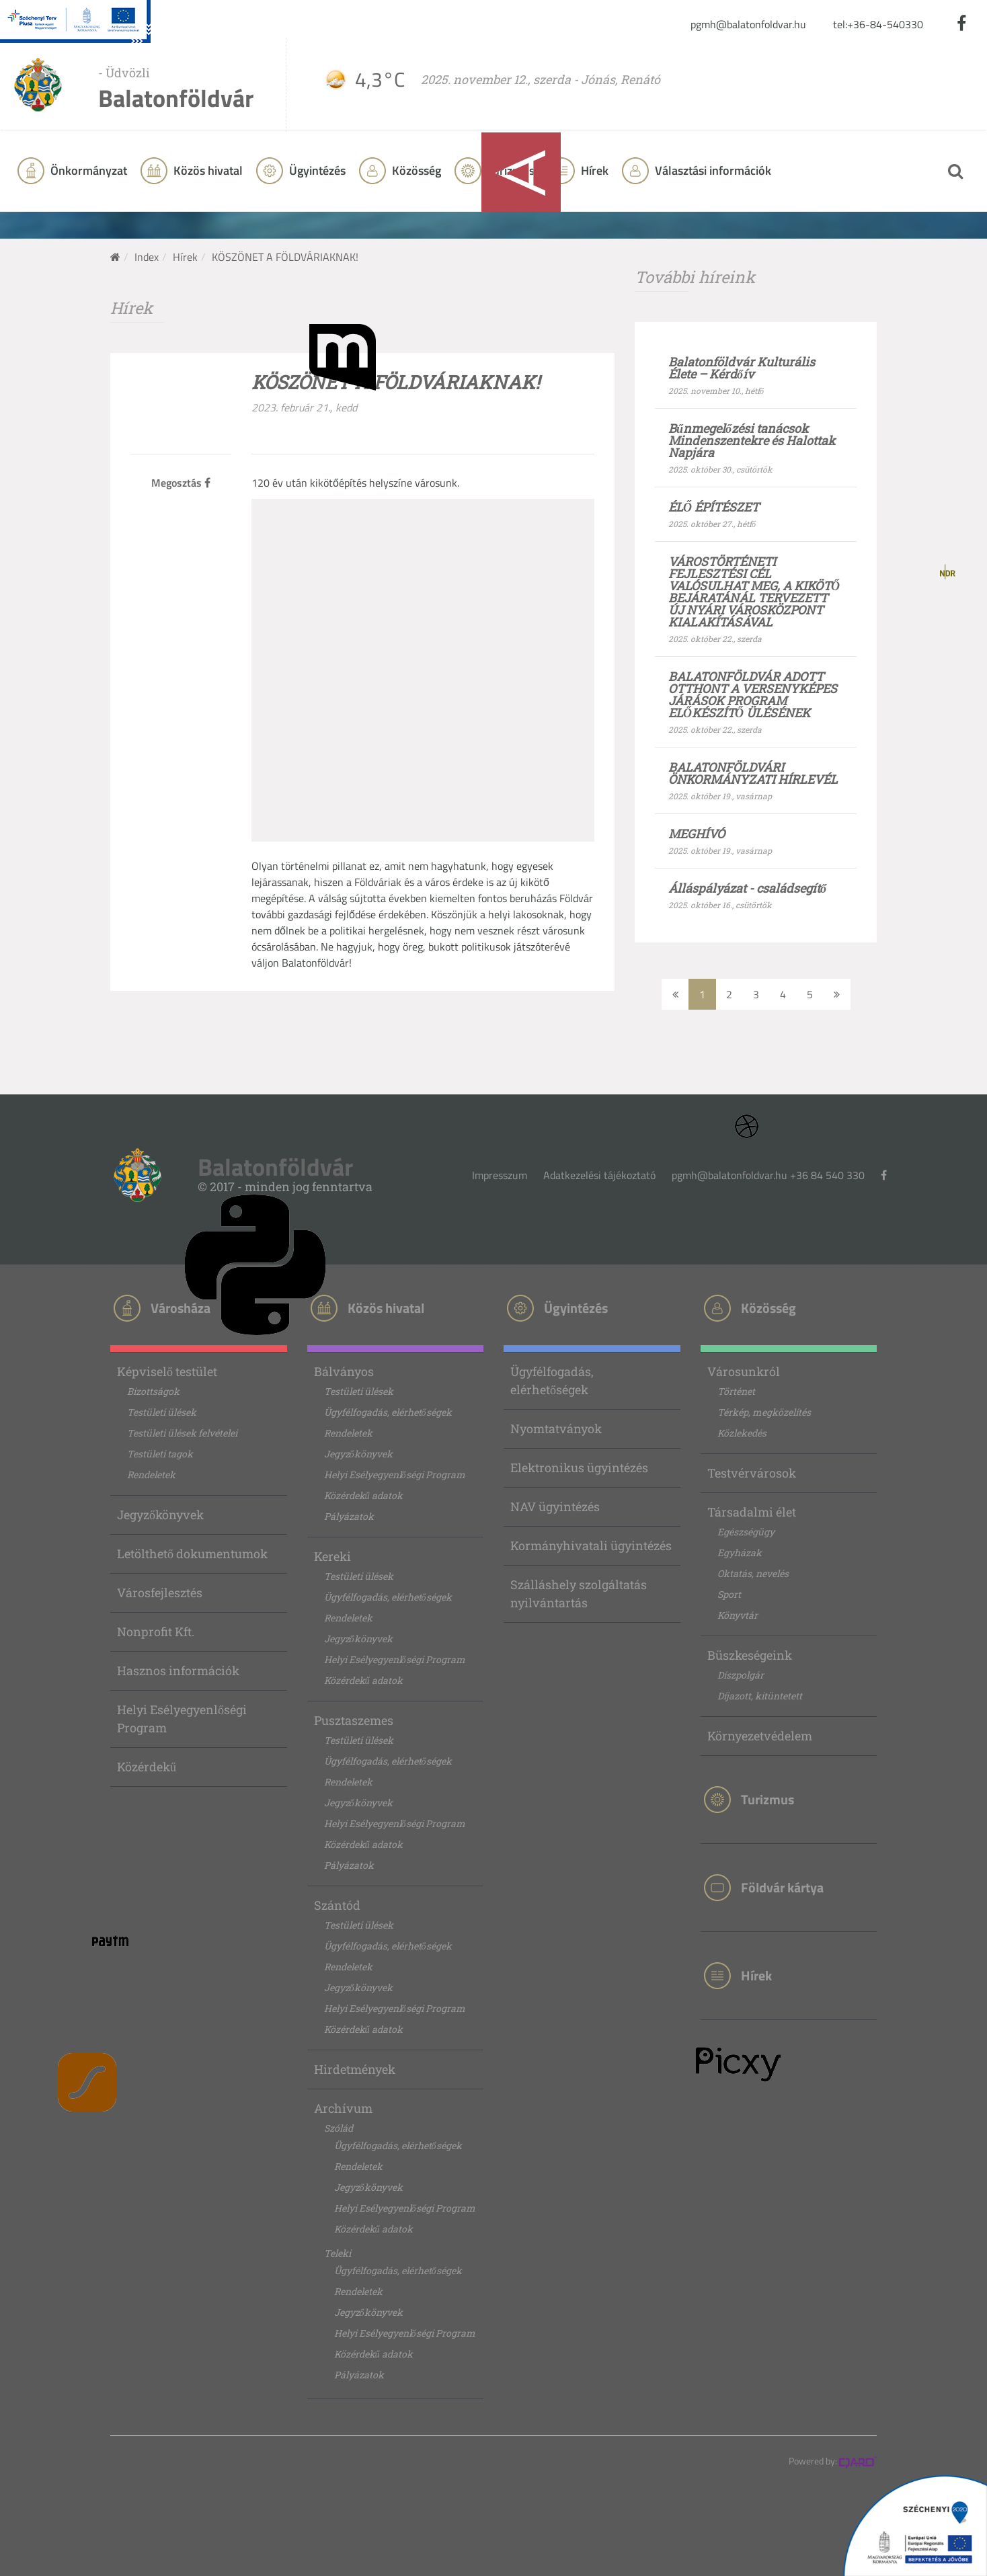 Image resolution: width=987 pixels, height=2576 pixels. What do you see at coordinates (738, 2064) in the screenshot?
I see `open the Picxy stock photography platform` at bounding box center [738, 2064].